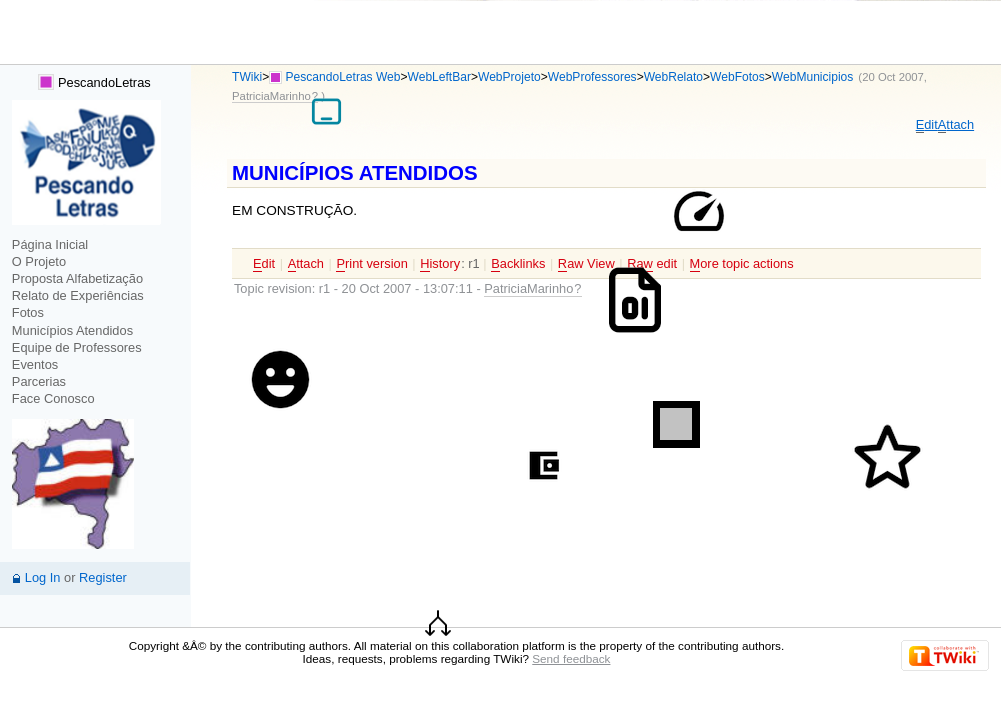 This screenshot has width=1001, height=720. Describe the element at coordinates (438, 624) in the screenshot. I see `split content into multiple paths` at that location.